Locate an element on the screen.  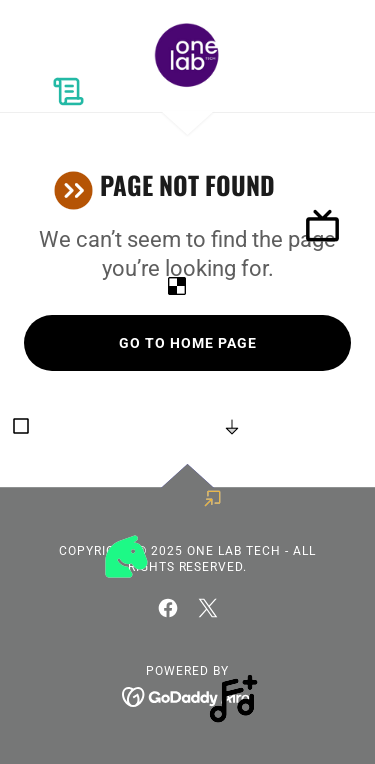
indicates transparency in image editing software is located at coordinates (177, 286).